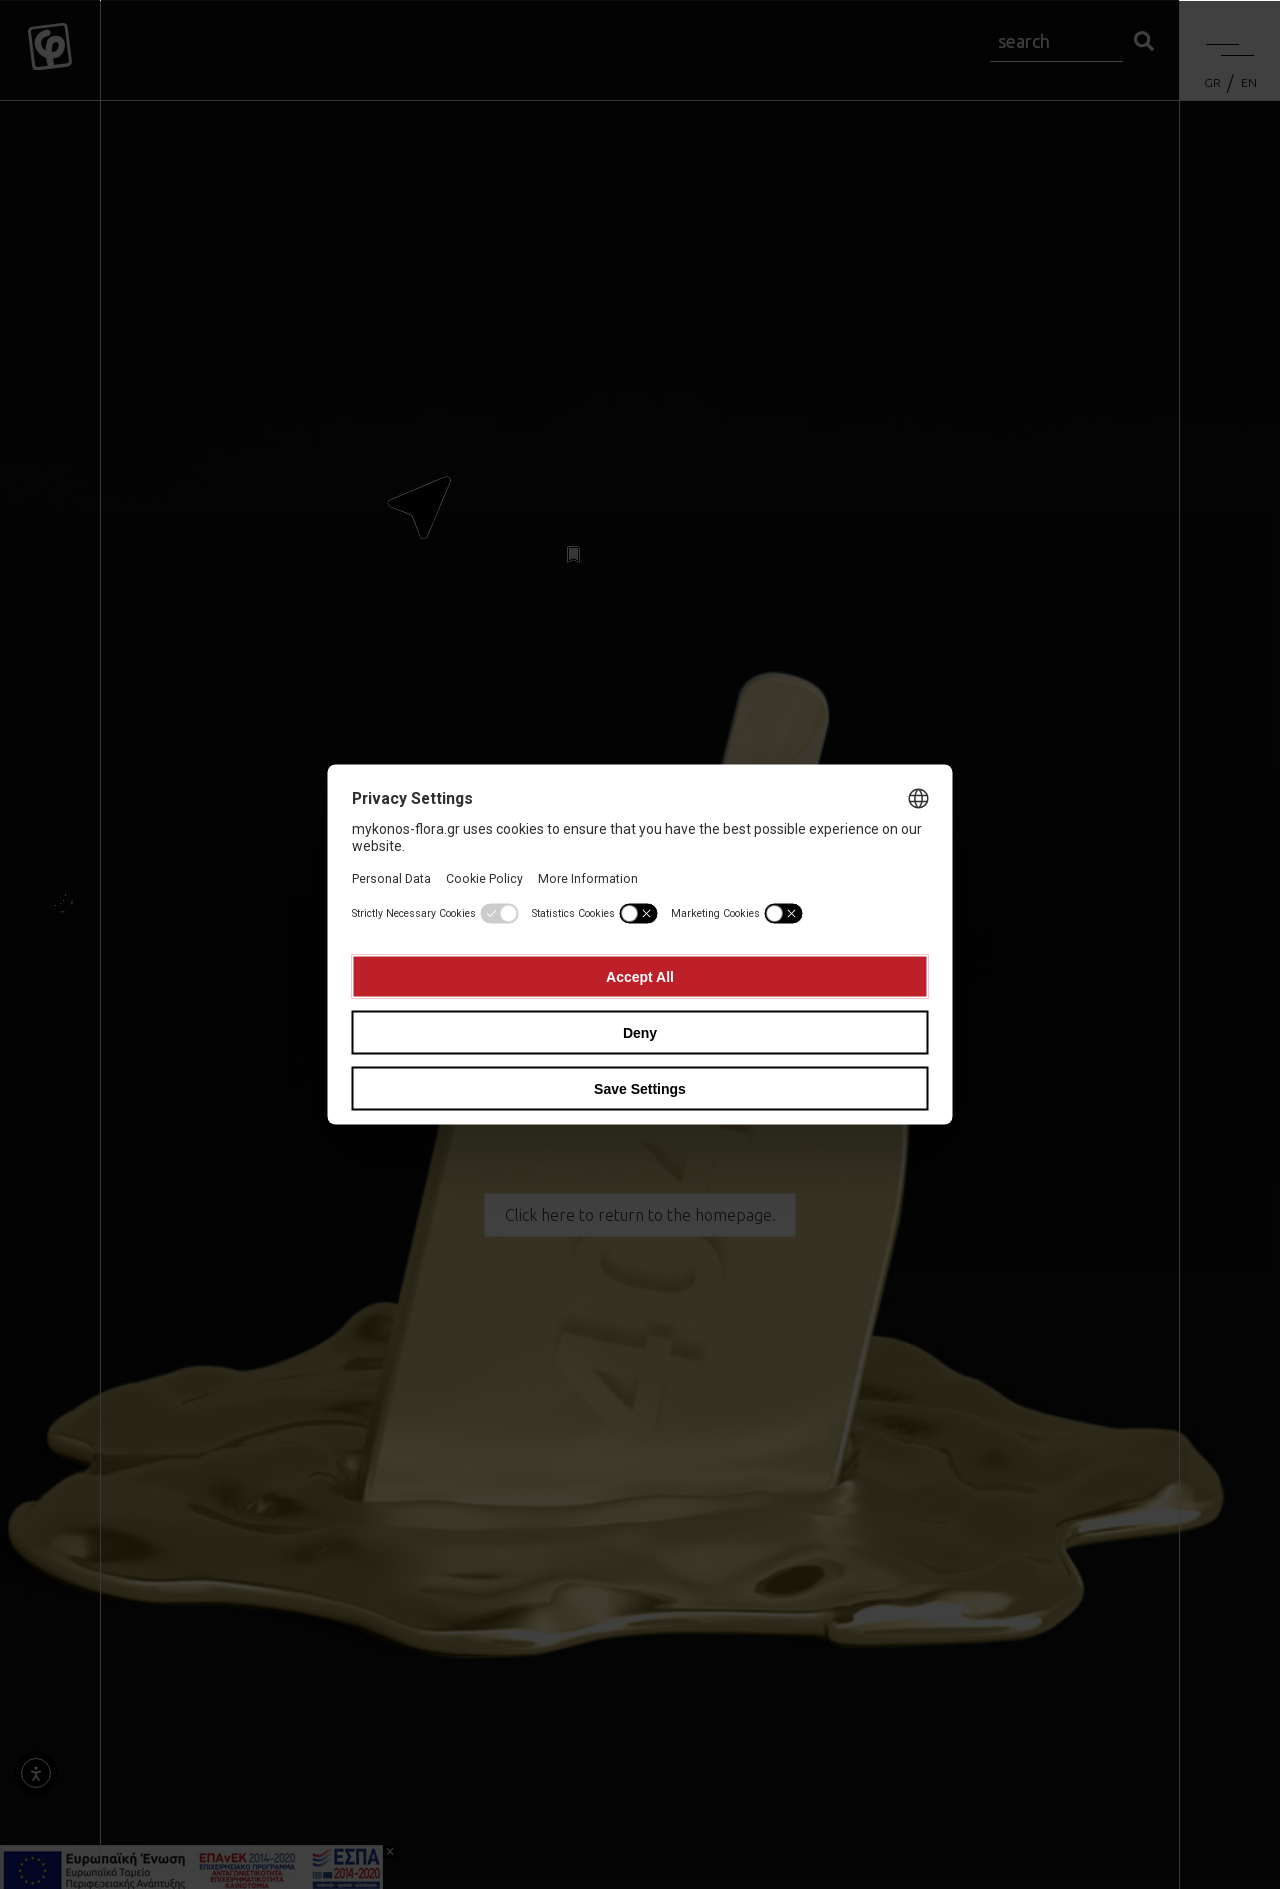 This screenshot has height=1889, width=1280. I want to click on enable lens flare or light leak effect, so click(63, 903).